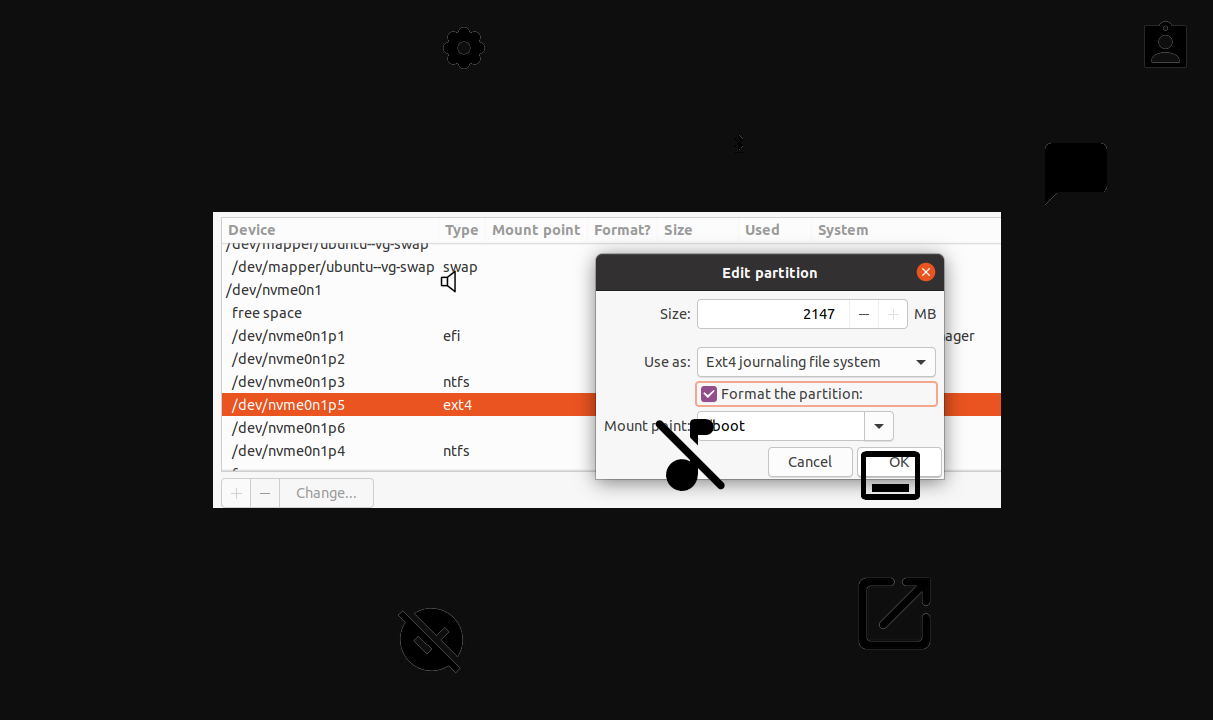 This screenshot has height=720, width=1213. What do you see at coordinates (890, 475) in the screenshot?
I see `view video player controls or bottom action bar` at bounding box center [890, 475].